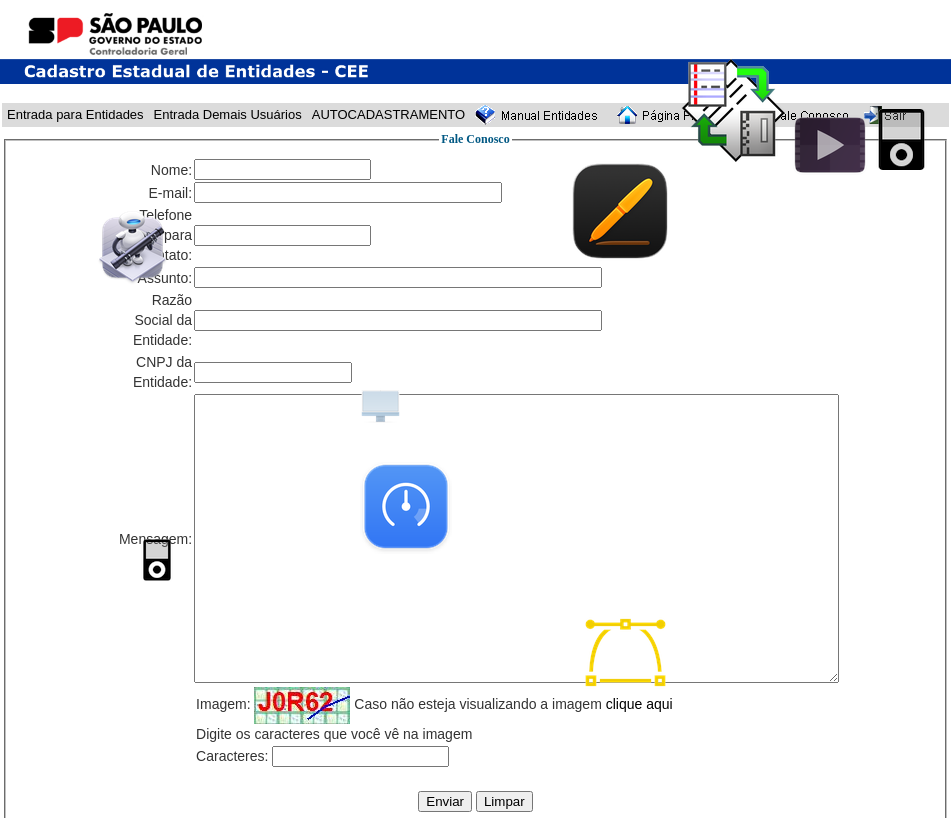  What do you see at coordinates (132, 247) in the screenshot?
I see `launch automator to create automated workflows` at bounding box center [132, 247].